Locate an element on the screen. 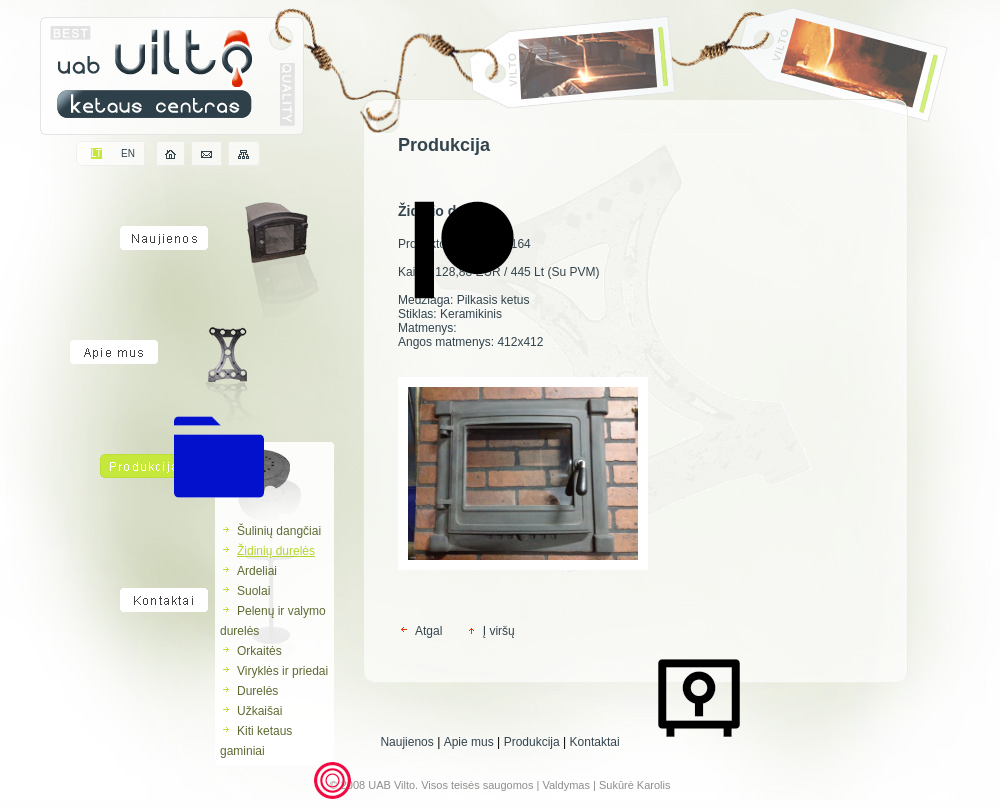 The width and height of the screenshot is (1000, 806). access secure storage or vault is located at coordinates (699, 696).